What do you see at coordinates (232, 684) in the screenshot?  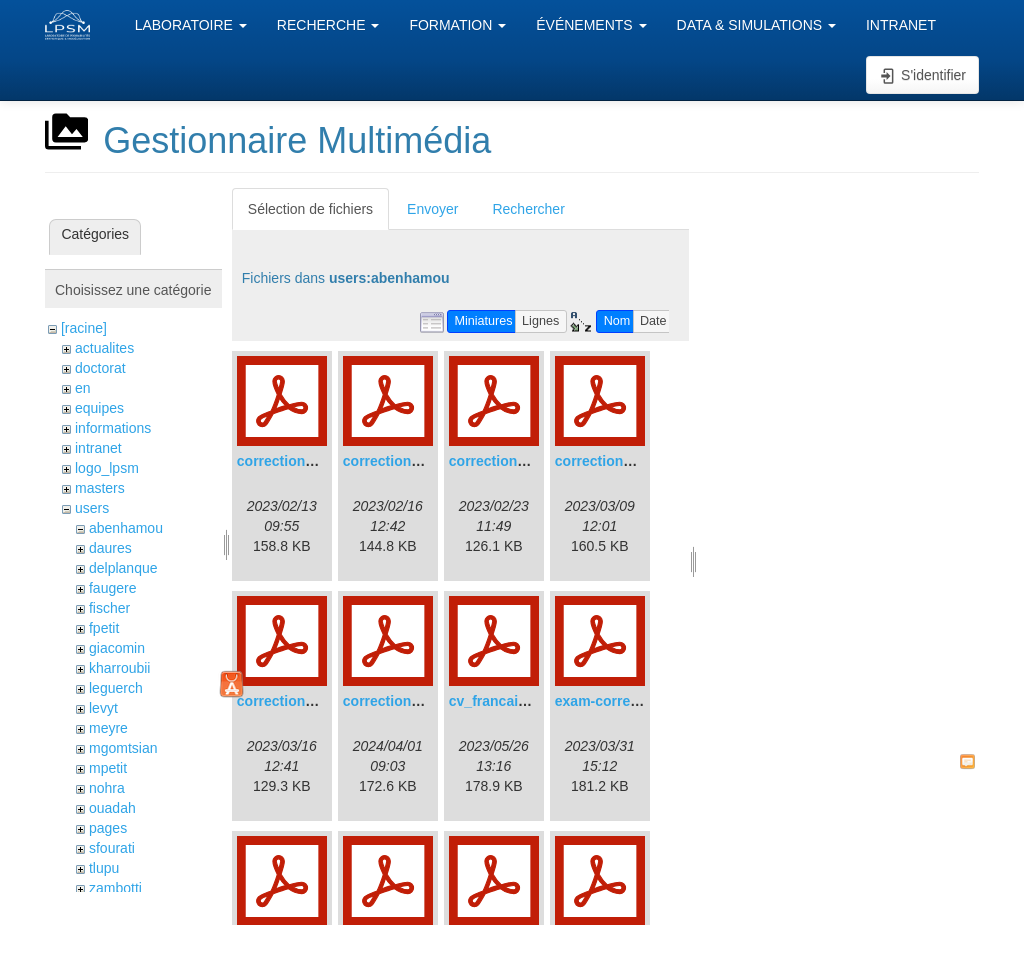 I see `open the app center to browse and install applications` at bounding box center [232, 684].